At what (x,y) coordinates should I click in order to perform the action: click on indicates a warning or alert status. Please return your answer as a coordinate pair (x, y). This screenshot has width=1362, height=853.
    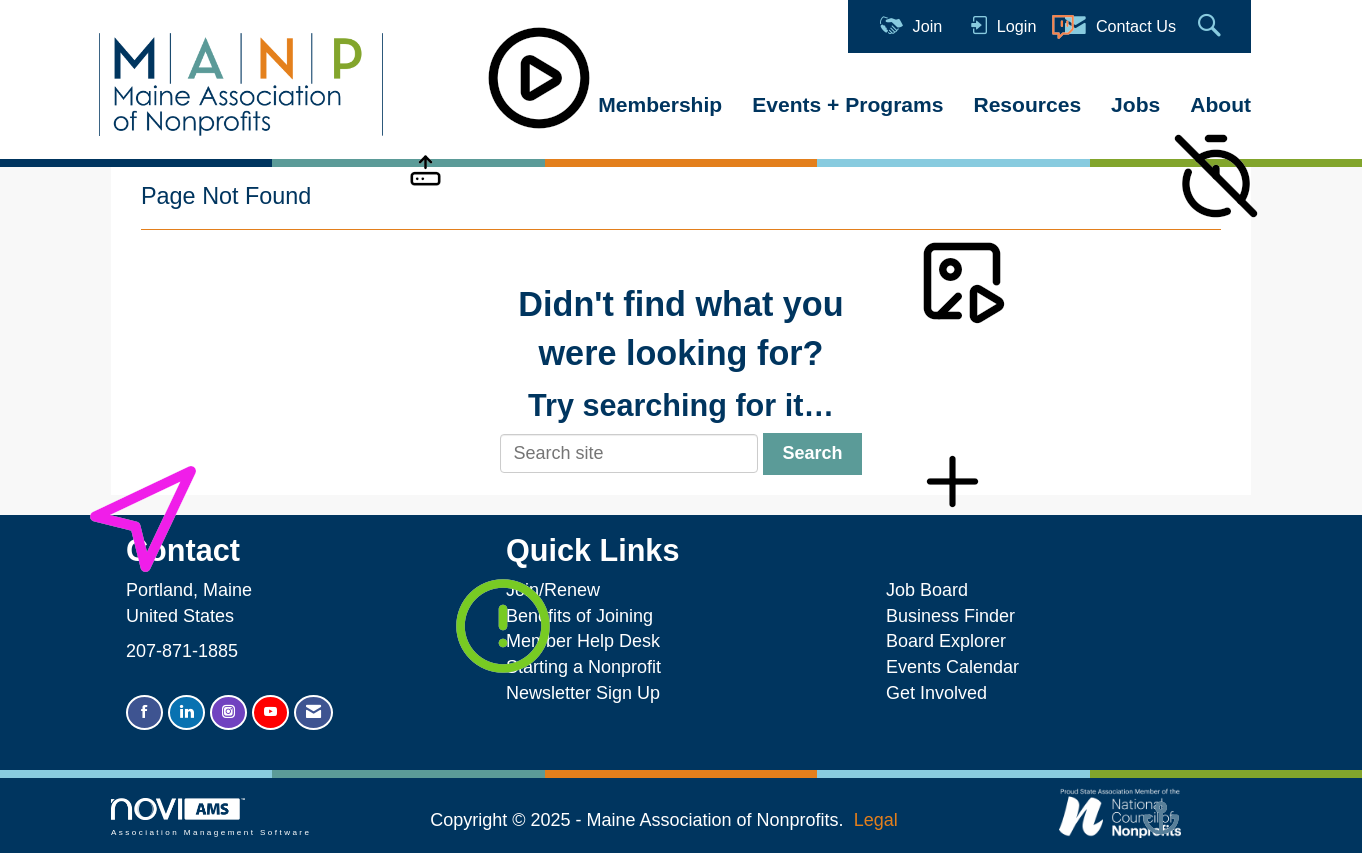
    Looking at the image, I should click on (503, 626).